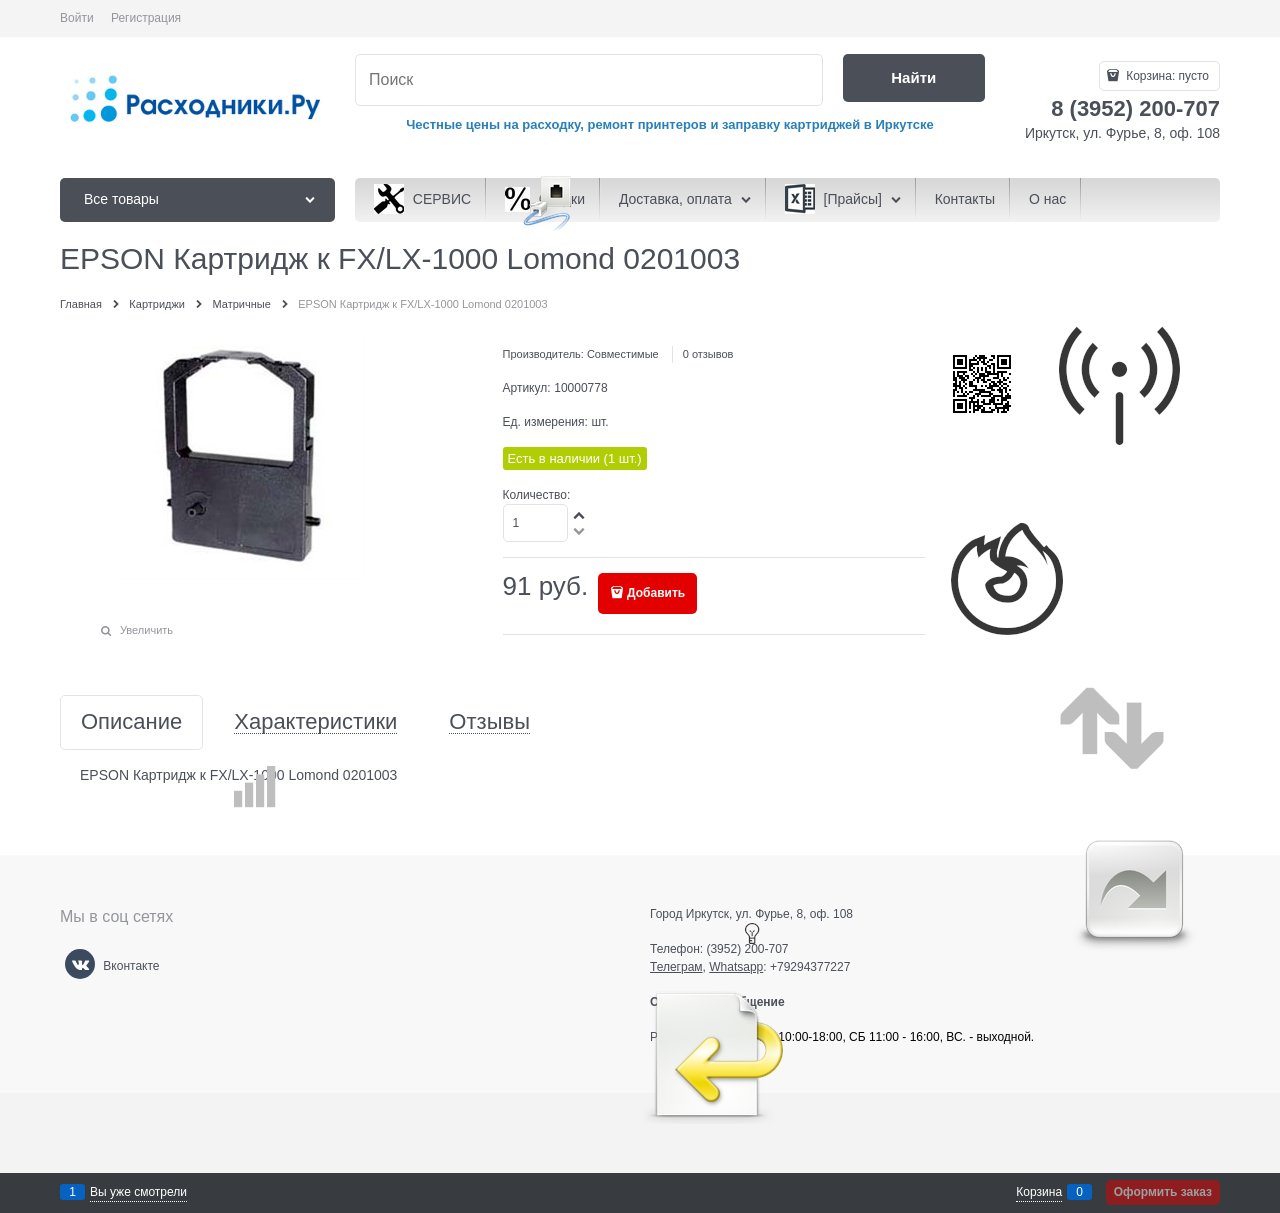  Describe the element at coordinates (549, 204) in the screenshot. I see `indicates wired network connection is disconnected` at that location.